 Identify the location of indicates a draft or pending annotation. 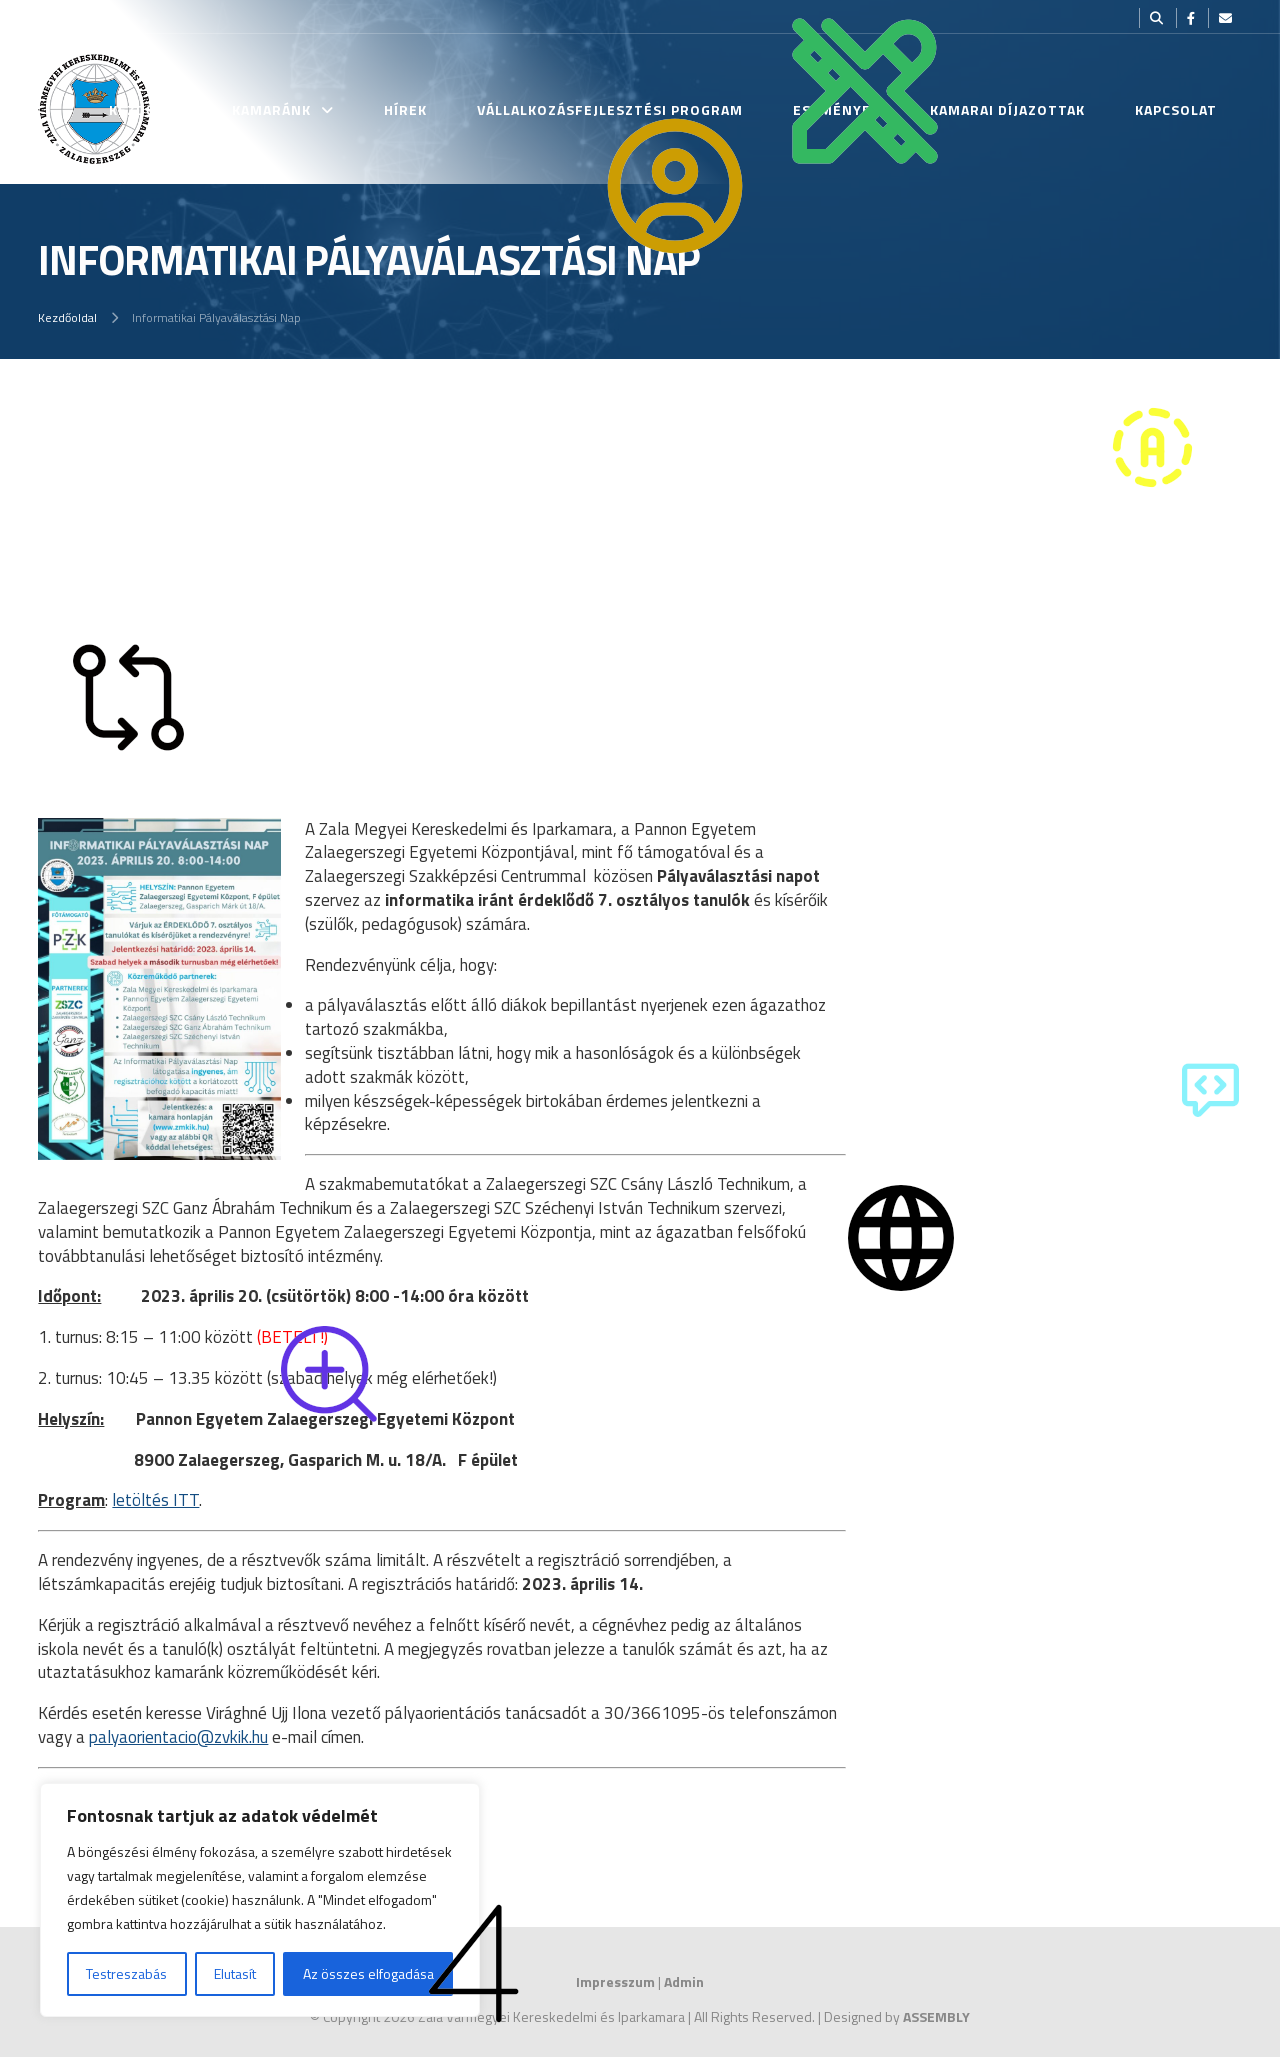
(1152, 447).